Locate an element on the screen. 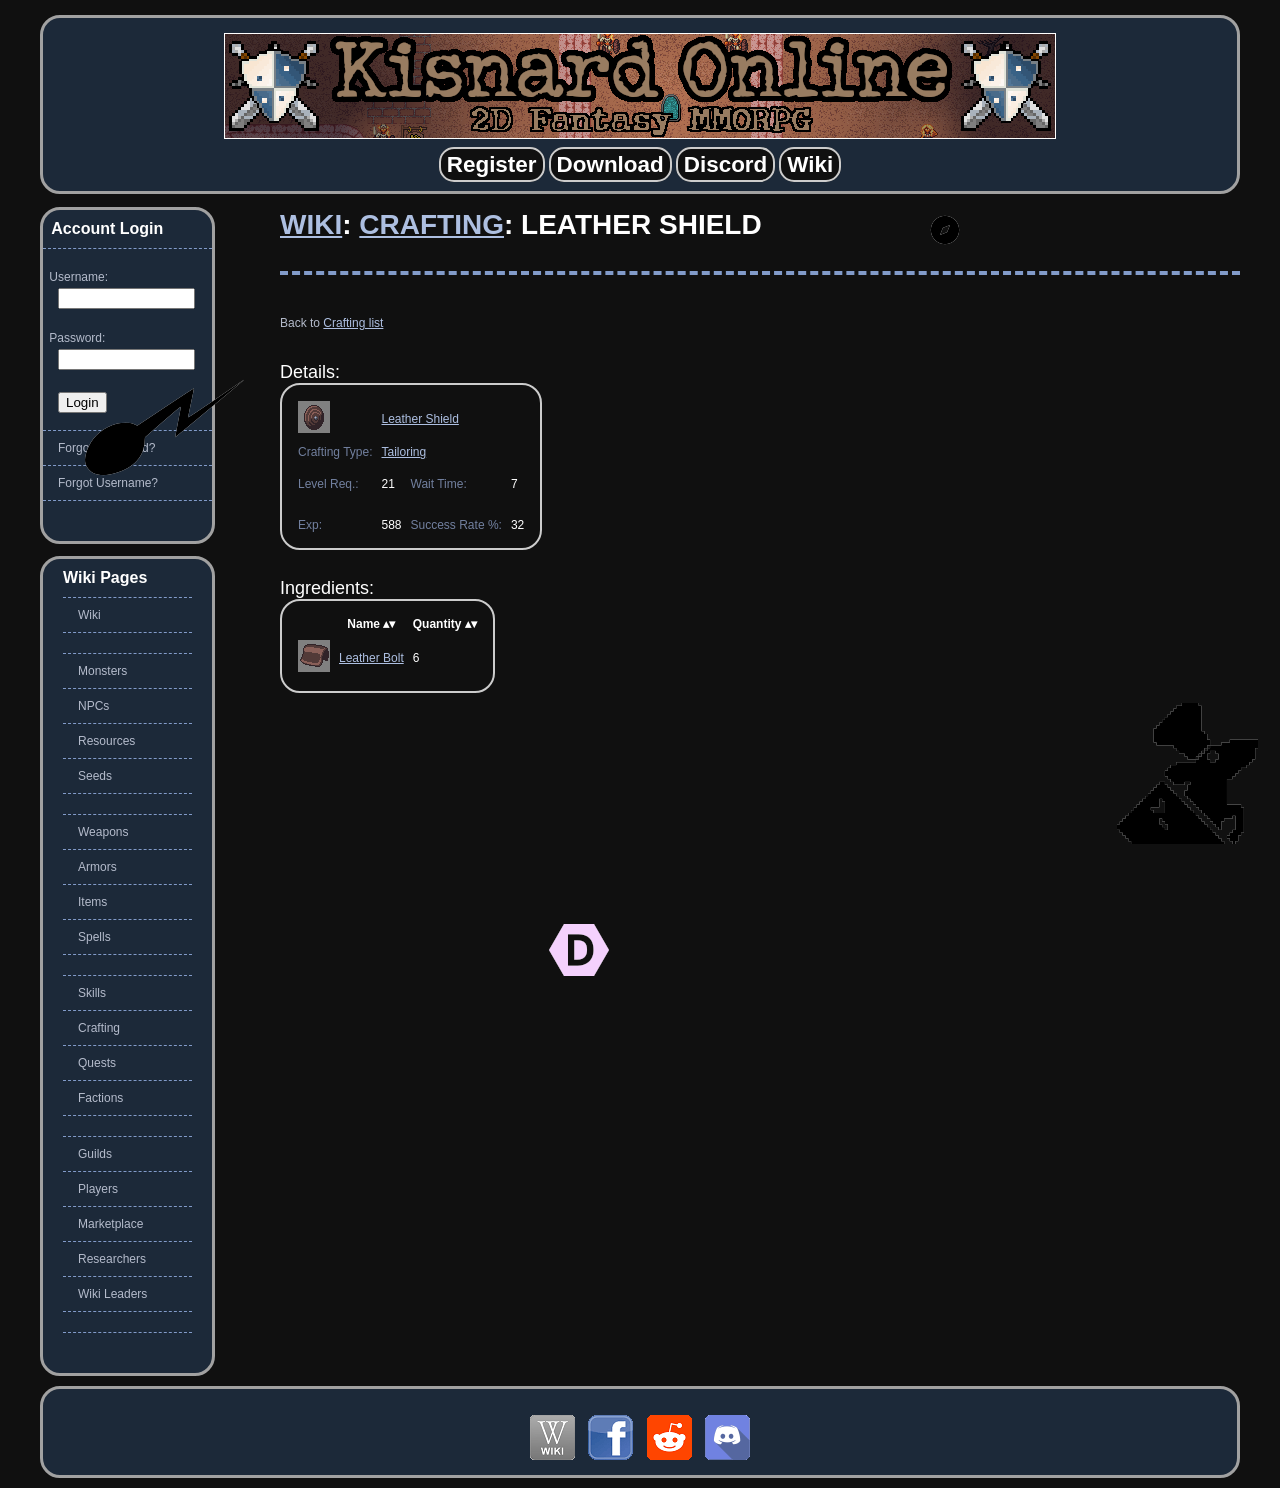 The width and height of the screenshot is (1280, 1488). ratatui terminal UI library logo is located at coordinates (1187, 773).